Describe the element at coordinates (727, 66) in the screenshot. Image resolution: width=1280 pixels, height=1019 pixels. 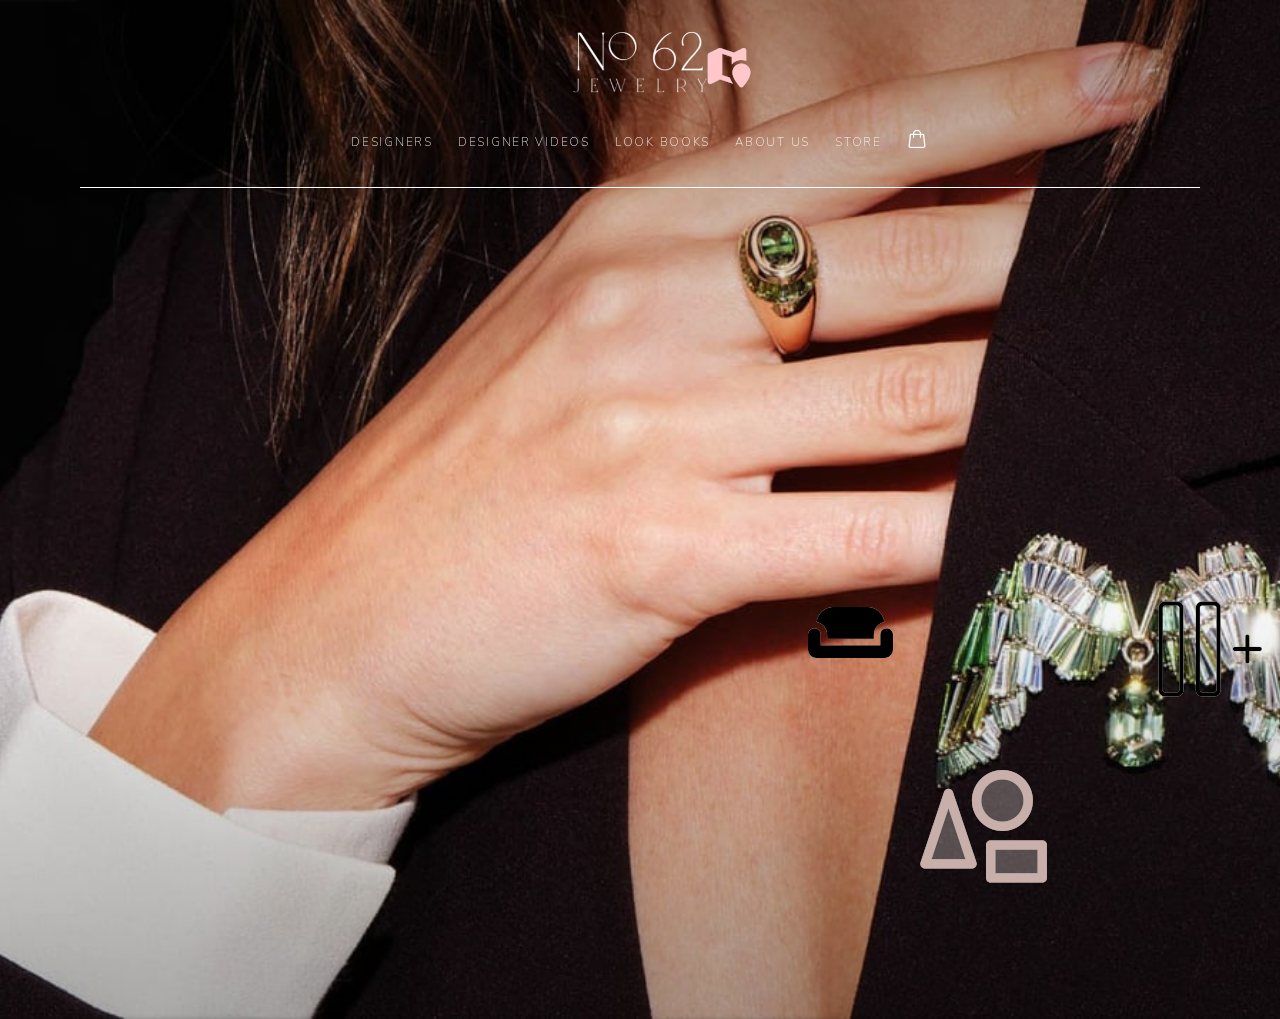
I see `view map with marked location` at that location.